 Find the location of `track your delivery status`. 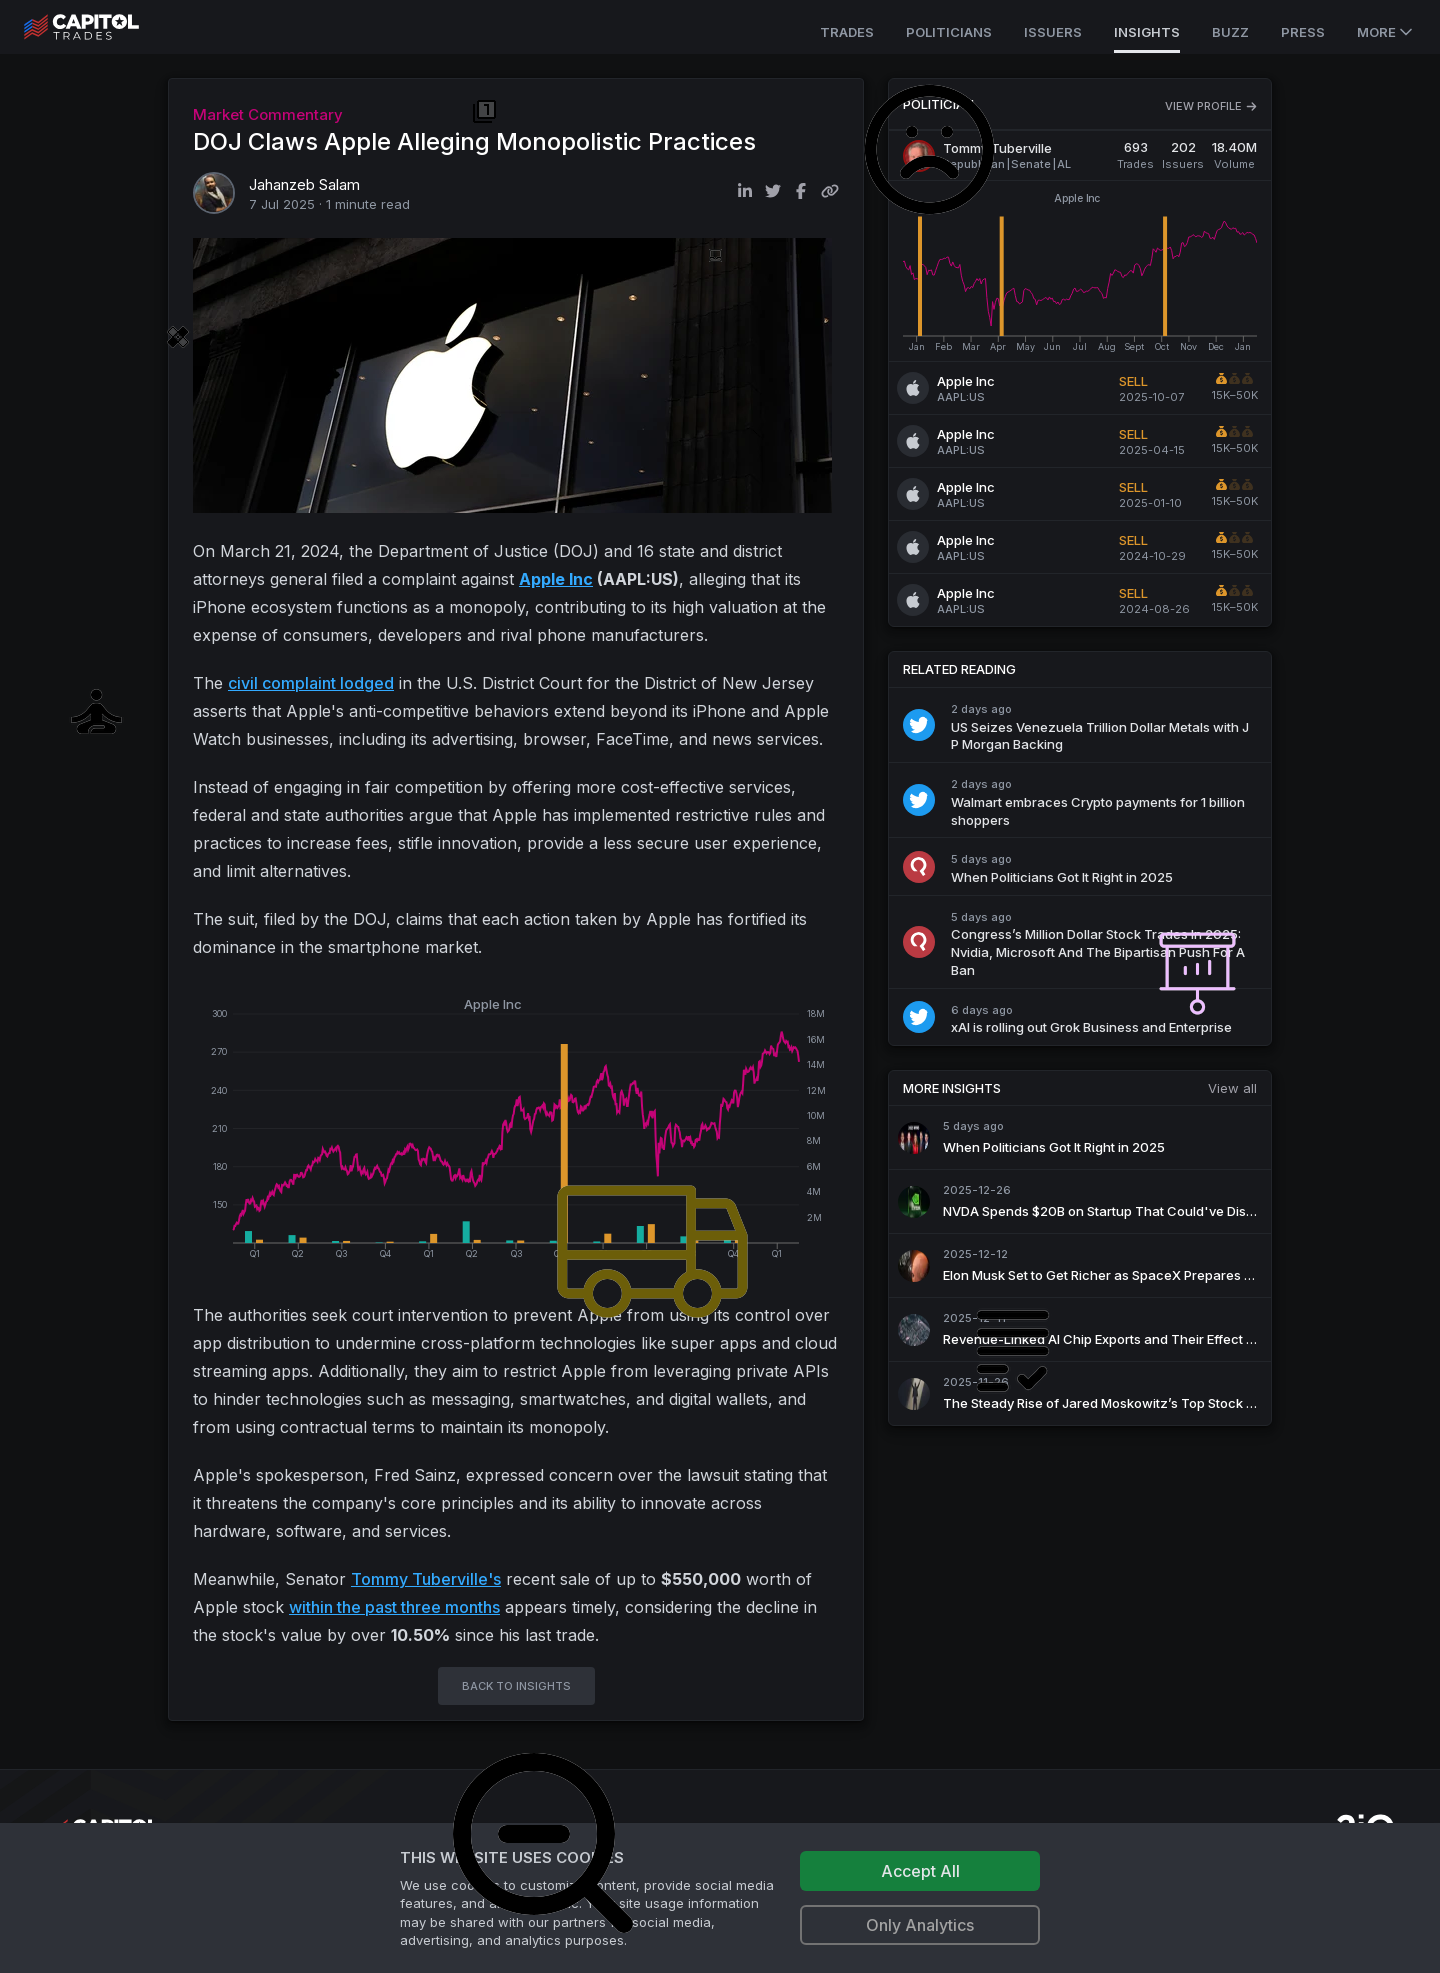

track your delivery status is located at coordinates (646, 1242).